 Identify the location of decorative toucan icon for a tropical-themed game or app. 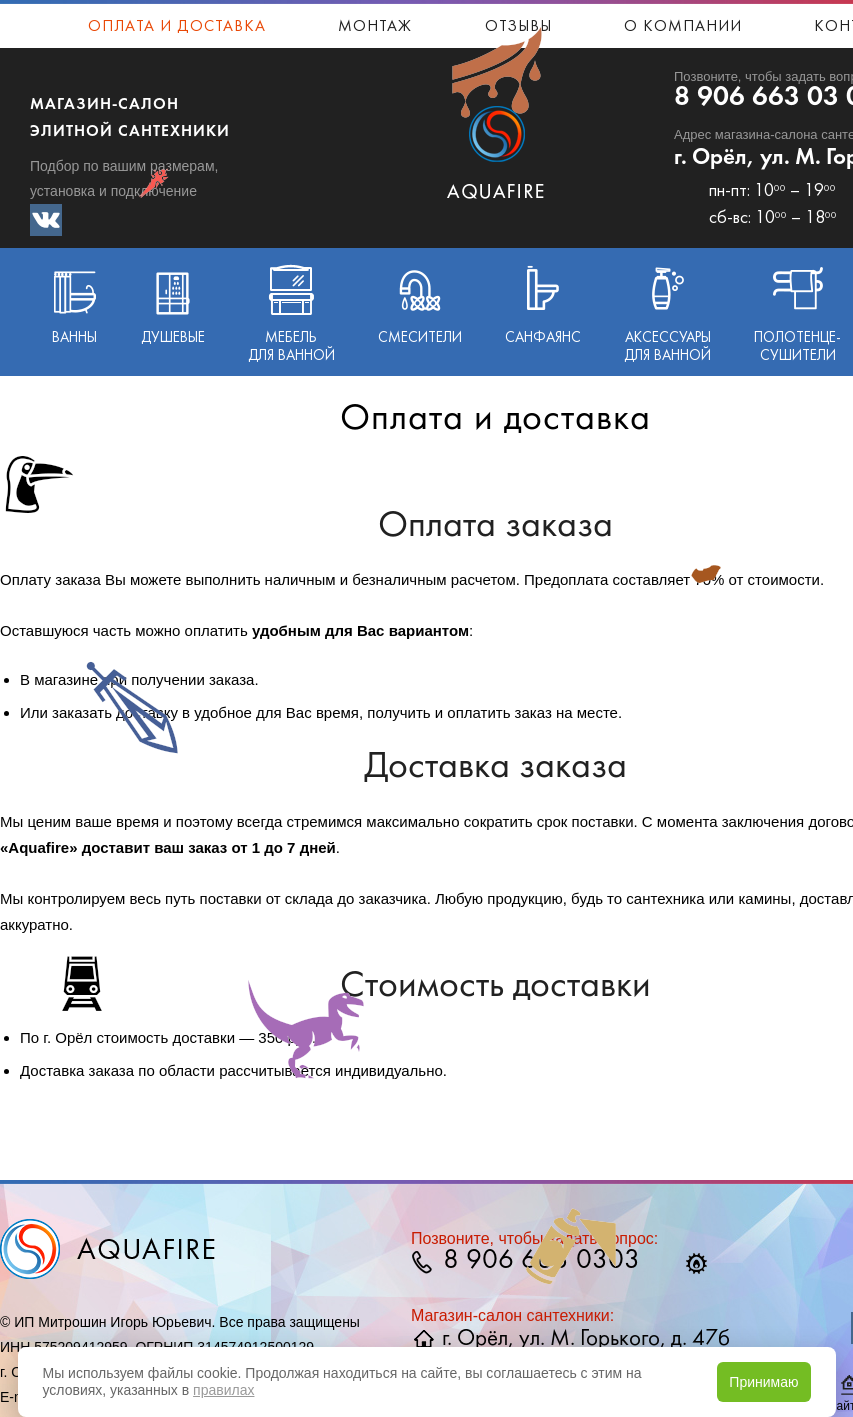
(39, 484).